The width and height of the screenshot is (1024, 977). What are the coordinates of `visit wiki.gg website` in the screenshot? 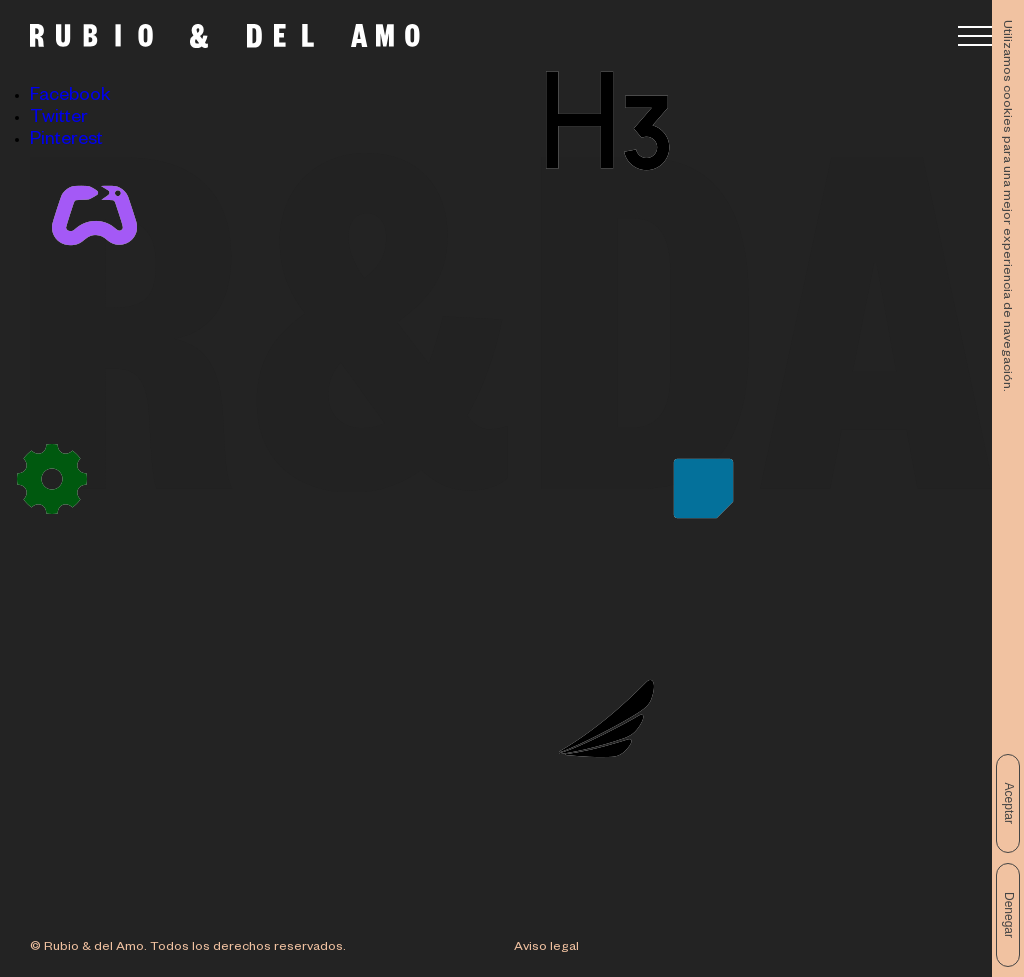 It's located at (94, 215).